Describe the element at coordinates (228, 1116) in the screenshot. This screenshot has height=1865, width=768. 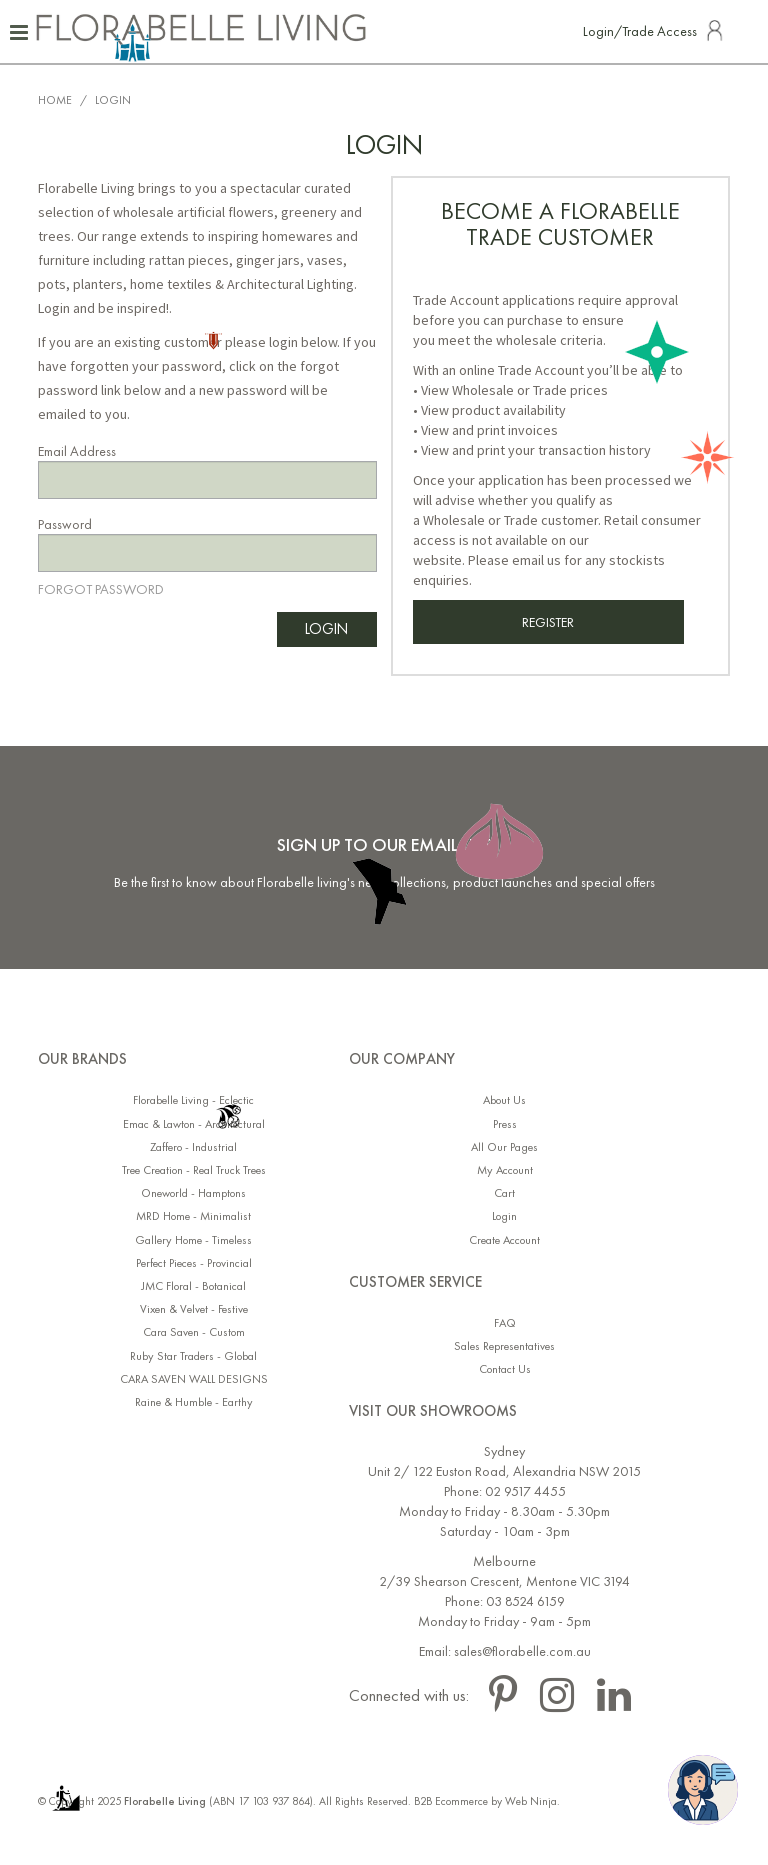
I see `fire attack or spell ability in a game` at that location.